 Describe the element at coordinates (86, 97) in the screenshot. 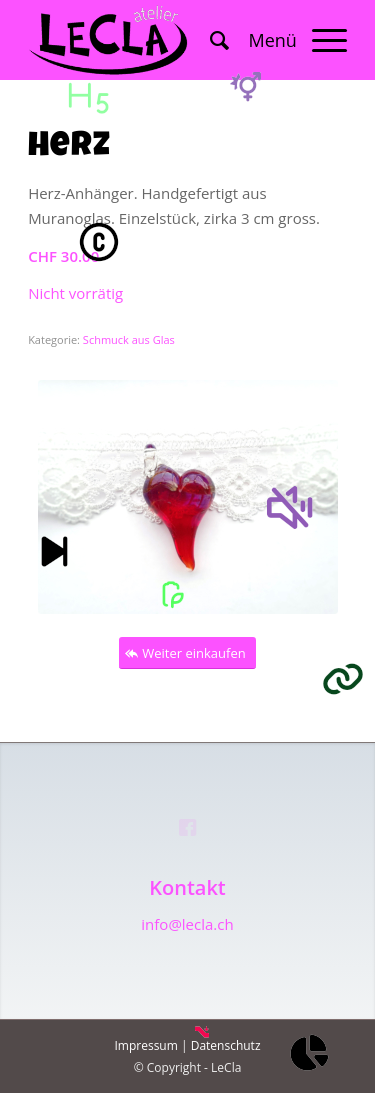

I see `format text as heading level 5` at that location.